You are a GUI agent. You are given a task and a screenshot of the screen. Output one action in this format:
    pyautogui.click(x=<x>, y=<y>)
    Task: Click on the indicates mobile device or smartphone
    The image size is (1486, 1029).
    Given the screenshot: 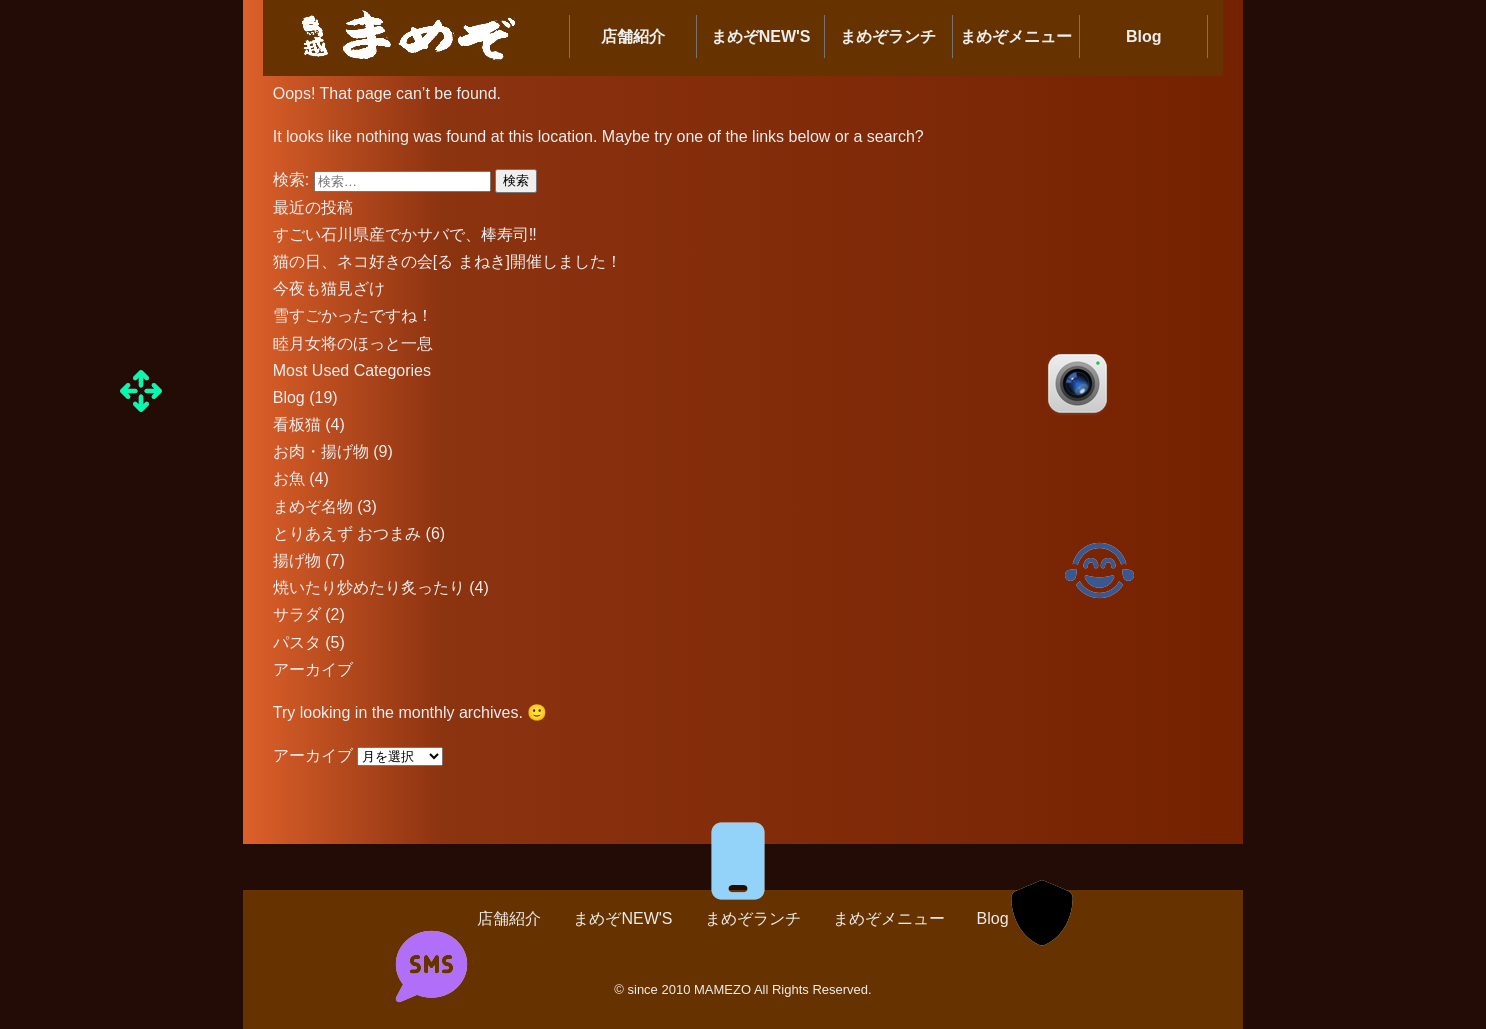 What is the action you would take?
    pyautogui.click(x=738, y=861)
    